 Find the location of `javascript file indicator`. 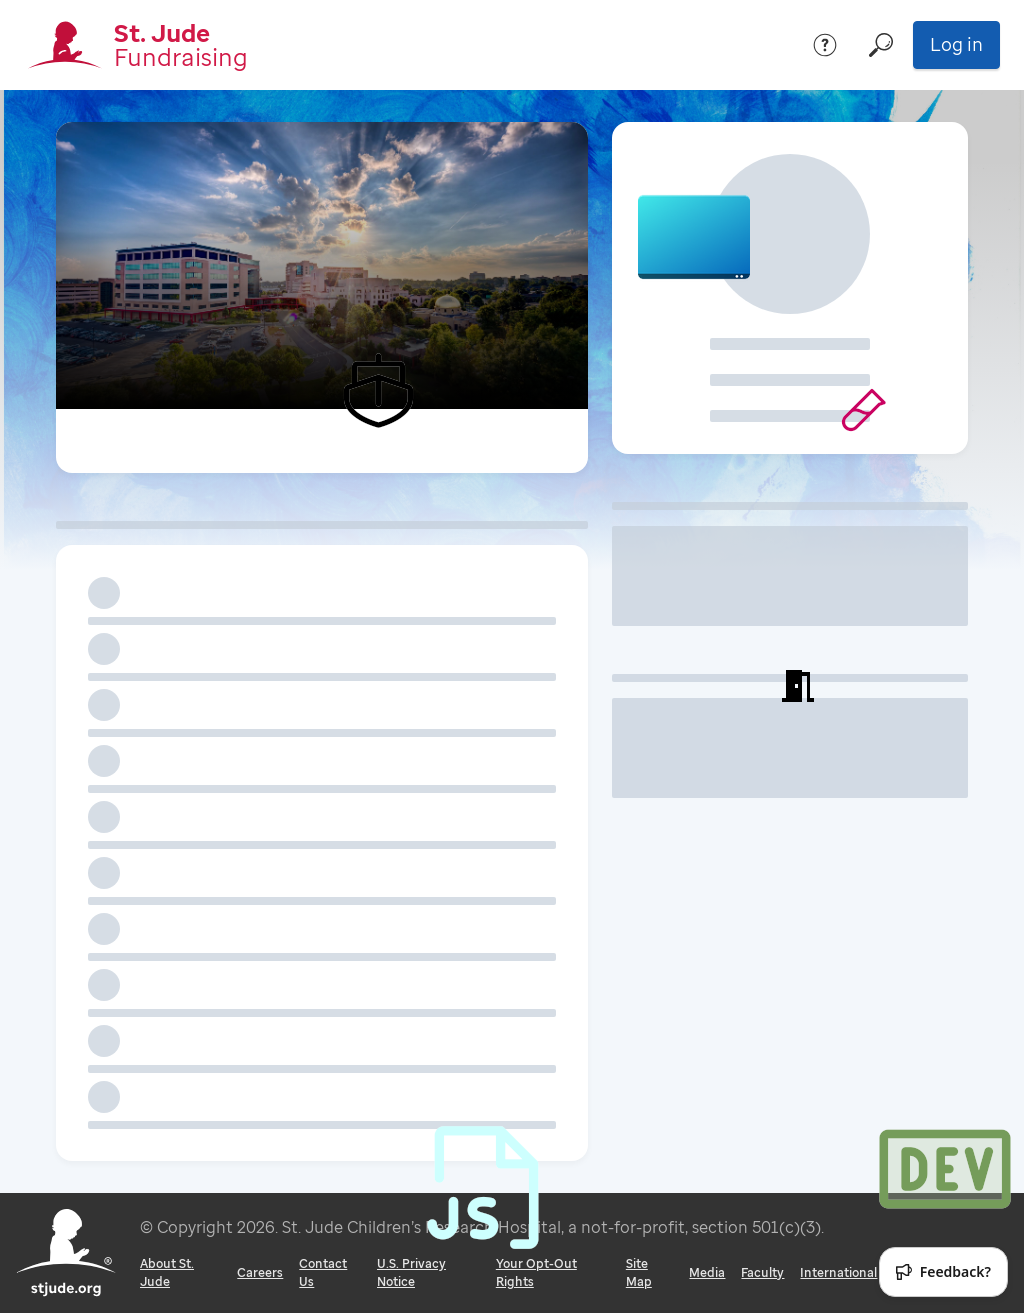

javascript file indicator is located at coordinates (486, 1187).